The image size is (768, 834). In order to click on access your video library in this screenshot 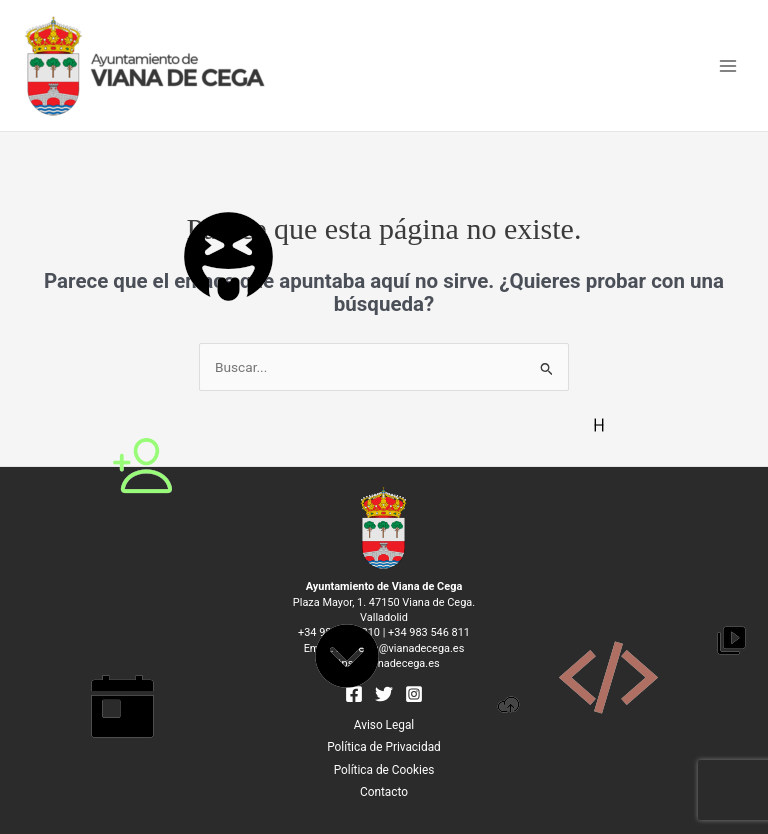, I will do `click(731, 640)`.